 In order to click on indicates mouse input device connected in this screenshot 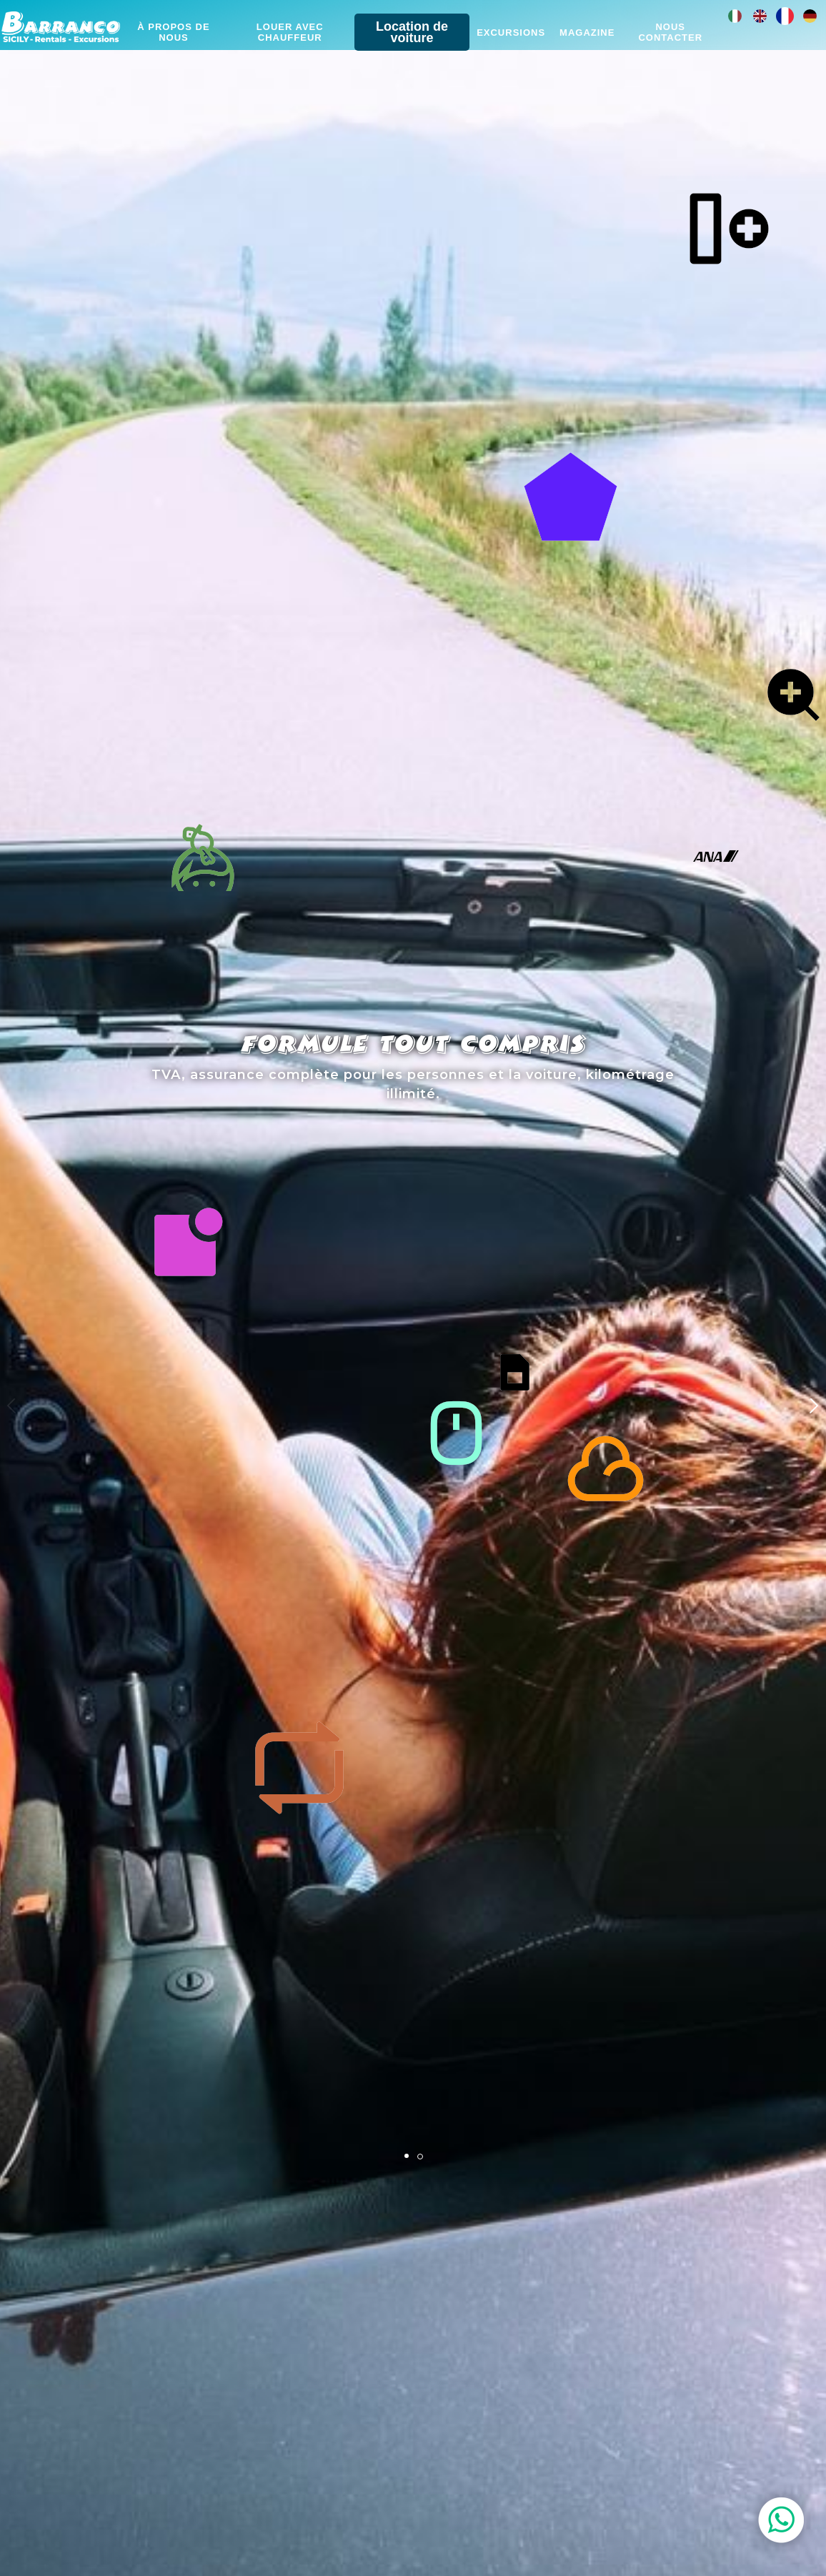, I will do `click(456, 1433)`.